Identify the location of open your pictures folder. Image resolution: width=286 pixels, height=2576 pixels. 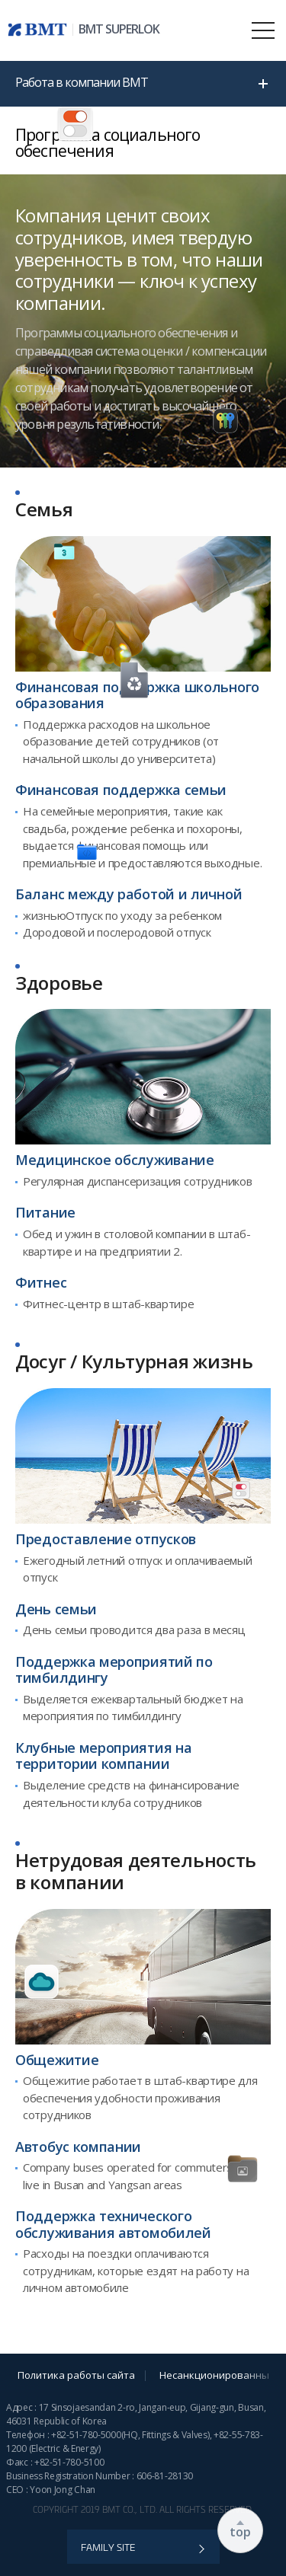
(243, 2169).